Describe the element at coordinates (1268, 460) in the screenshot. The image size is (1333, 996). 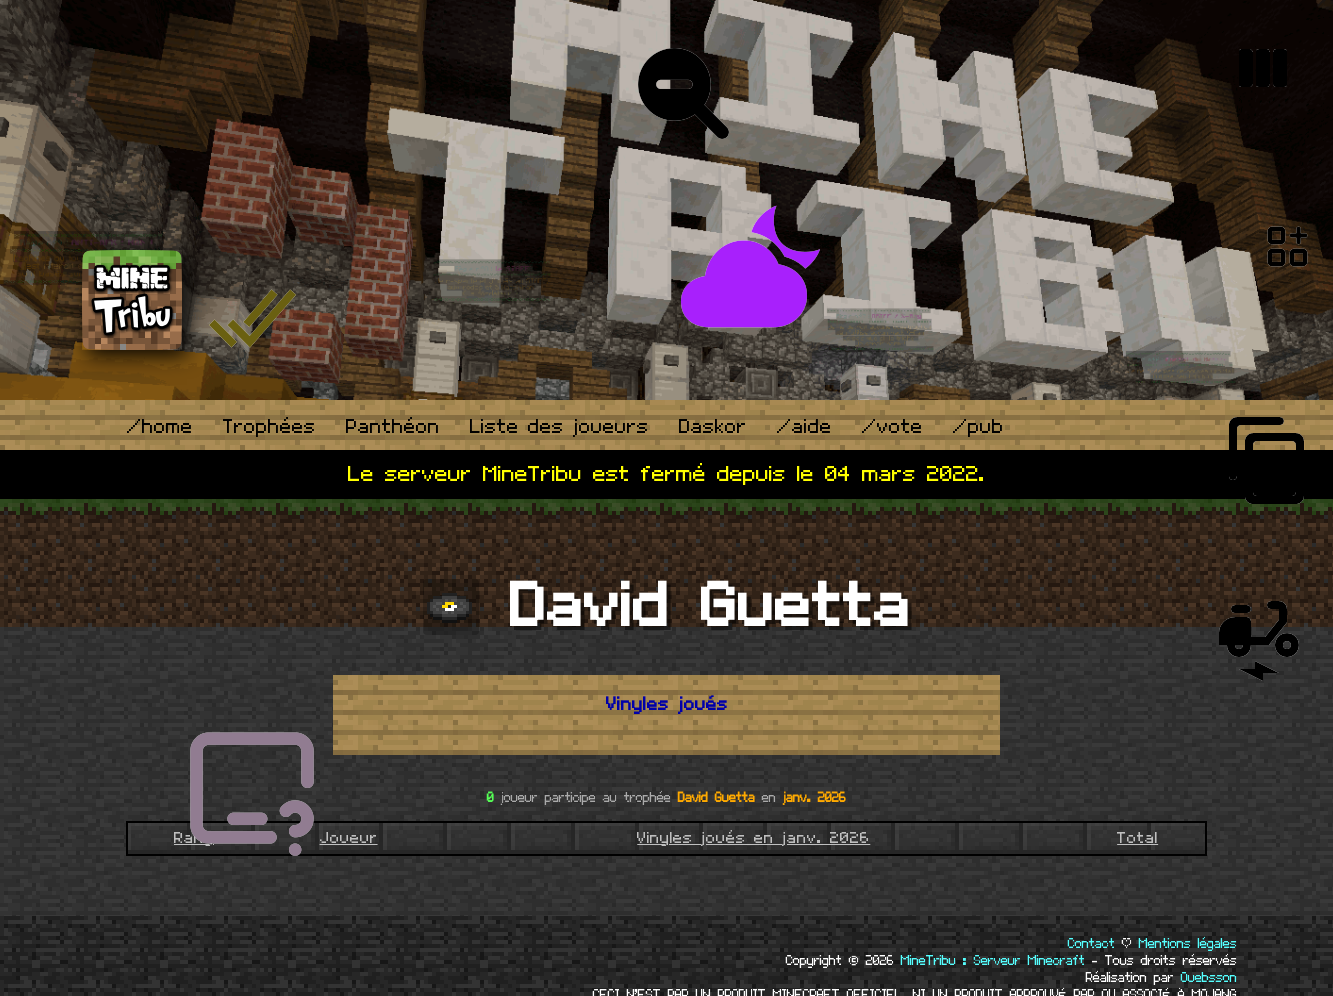
I see `copy to clipboard` at that location.